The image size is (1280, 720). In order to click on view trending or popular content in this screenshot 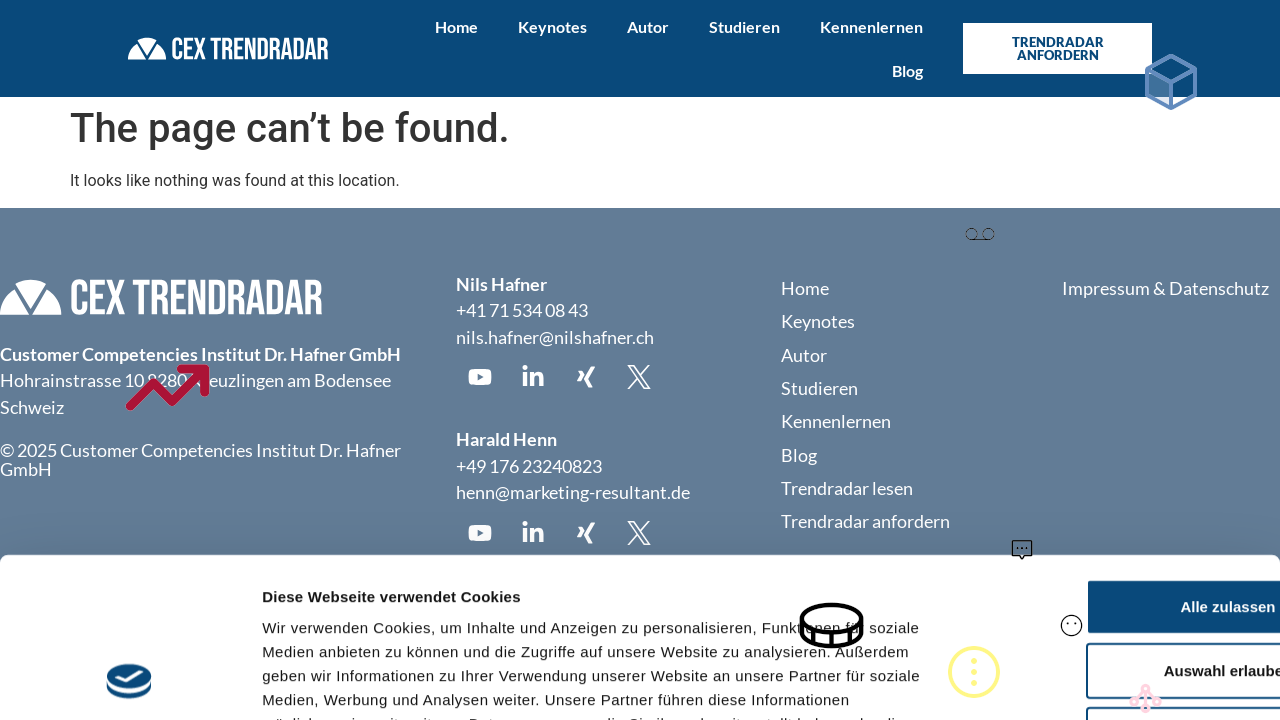, I will do `click(167, 387)`.